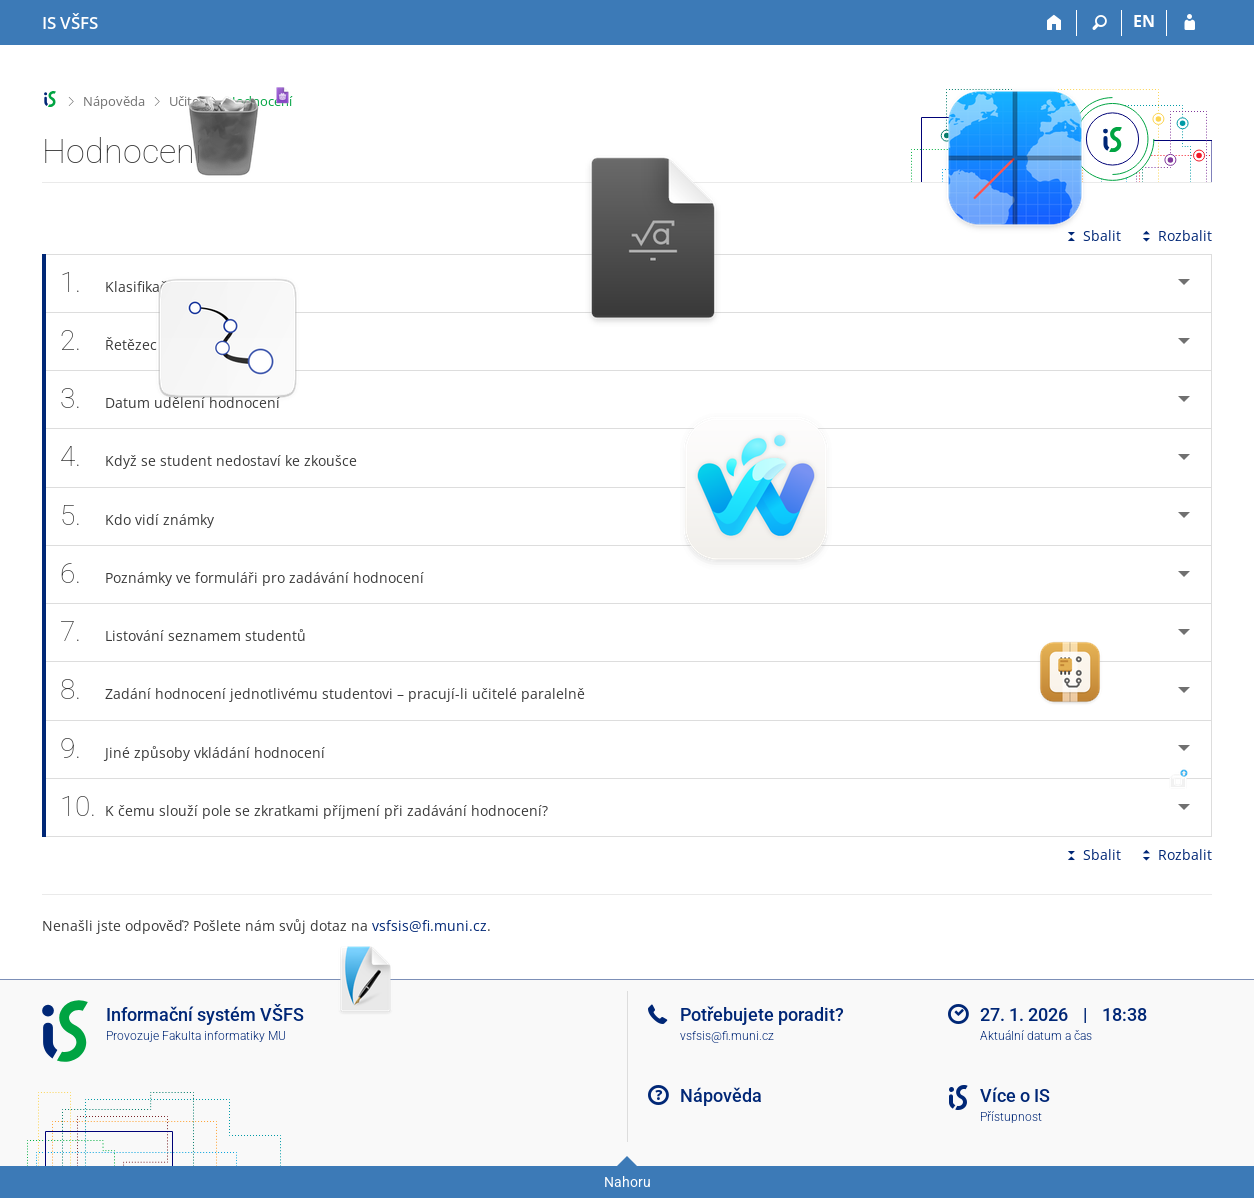  I want to click on open a karbon vector graphics file, so click(227, 333).